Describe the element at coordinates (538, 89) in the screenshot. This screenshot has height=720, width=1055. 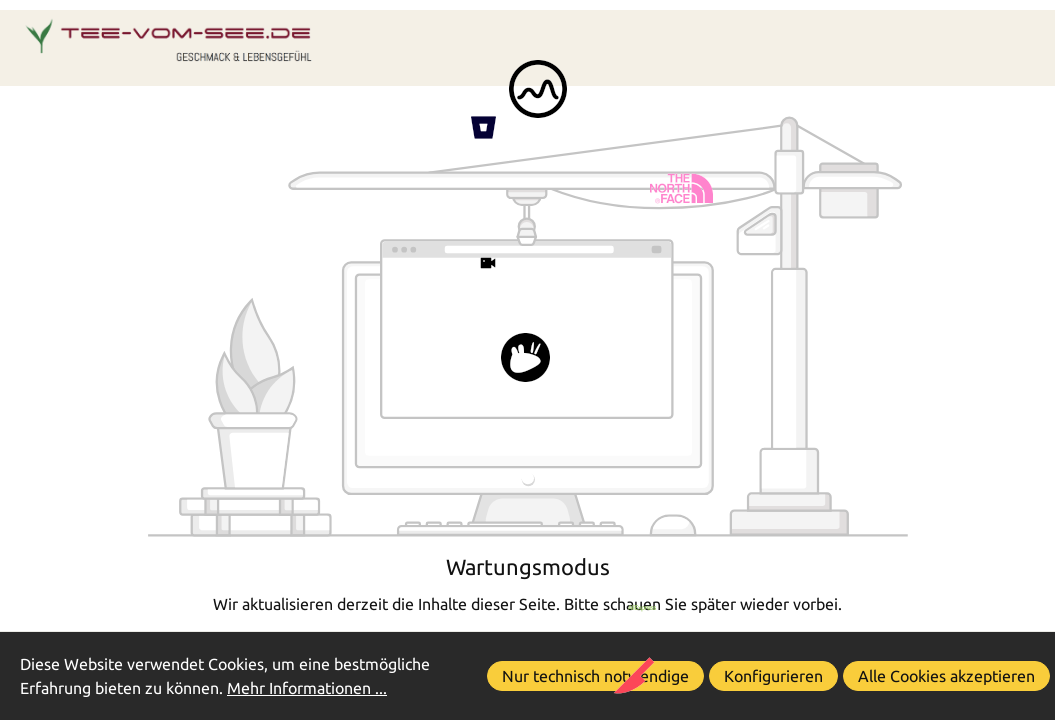
I see `open the Flood torrent client` at that location.